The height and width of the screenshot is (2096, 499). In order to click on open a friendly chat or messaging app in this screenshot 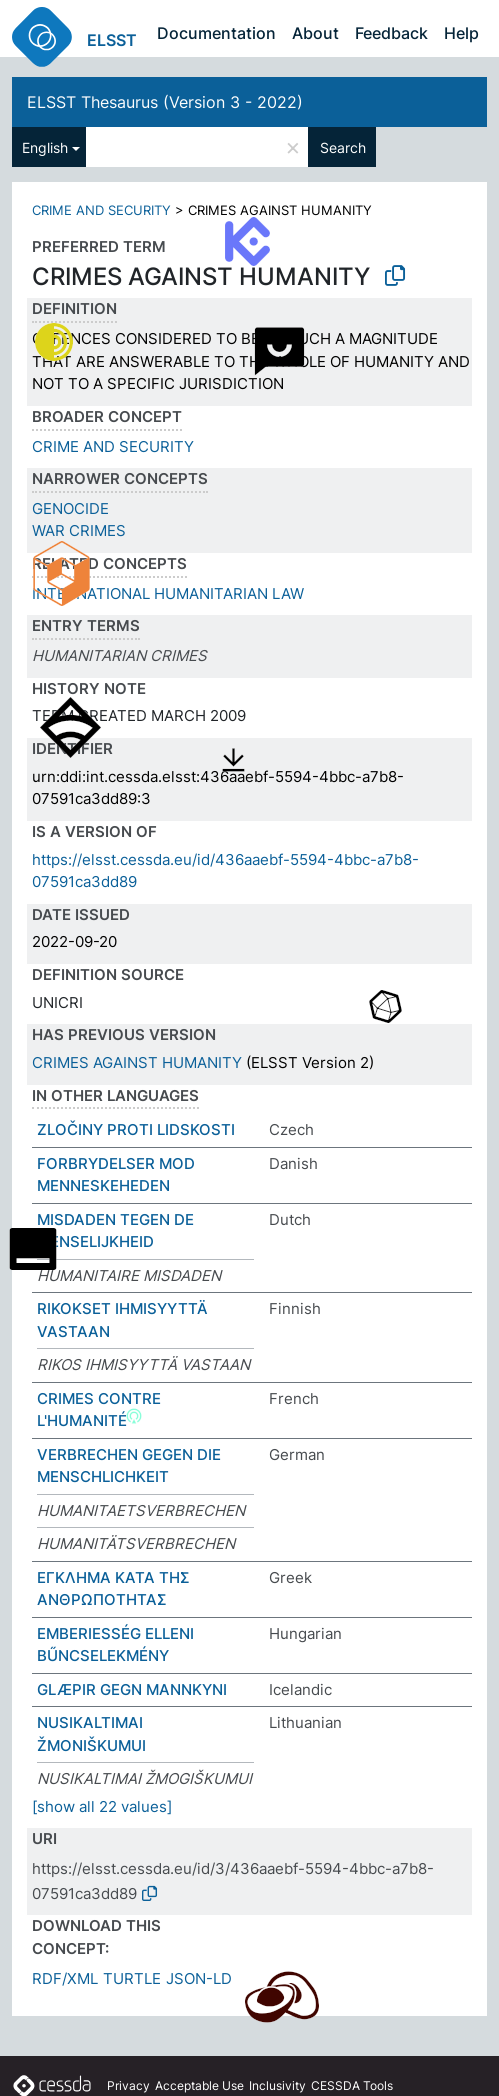, I will do `click(279, 349)`.